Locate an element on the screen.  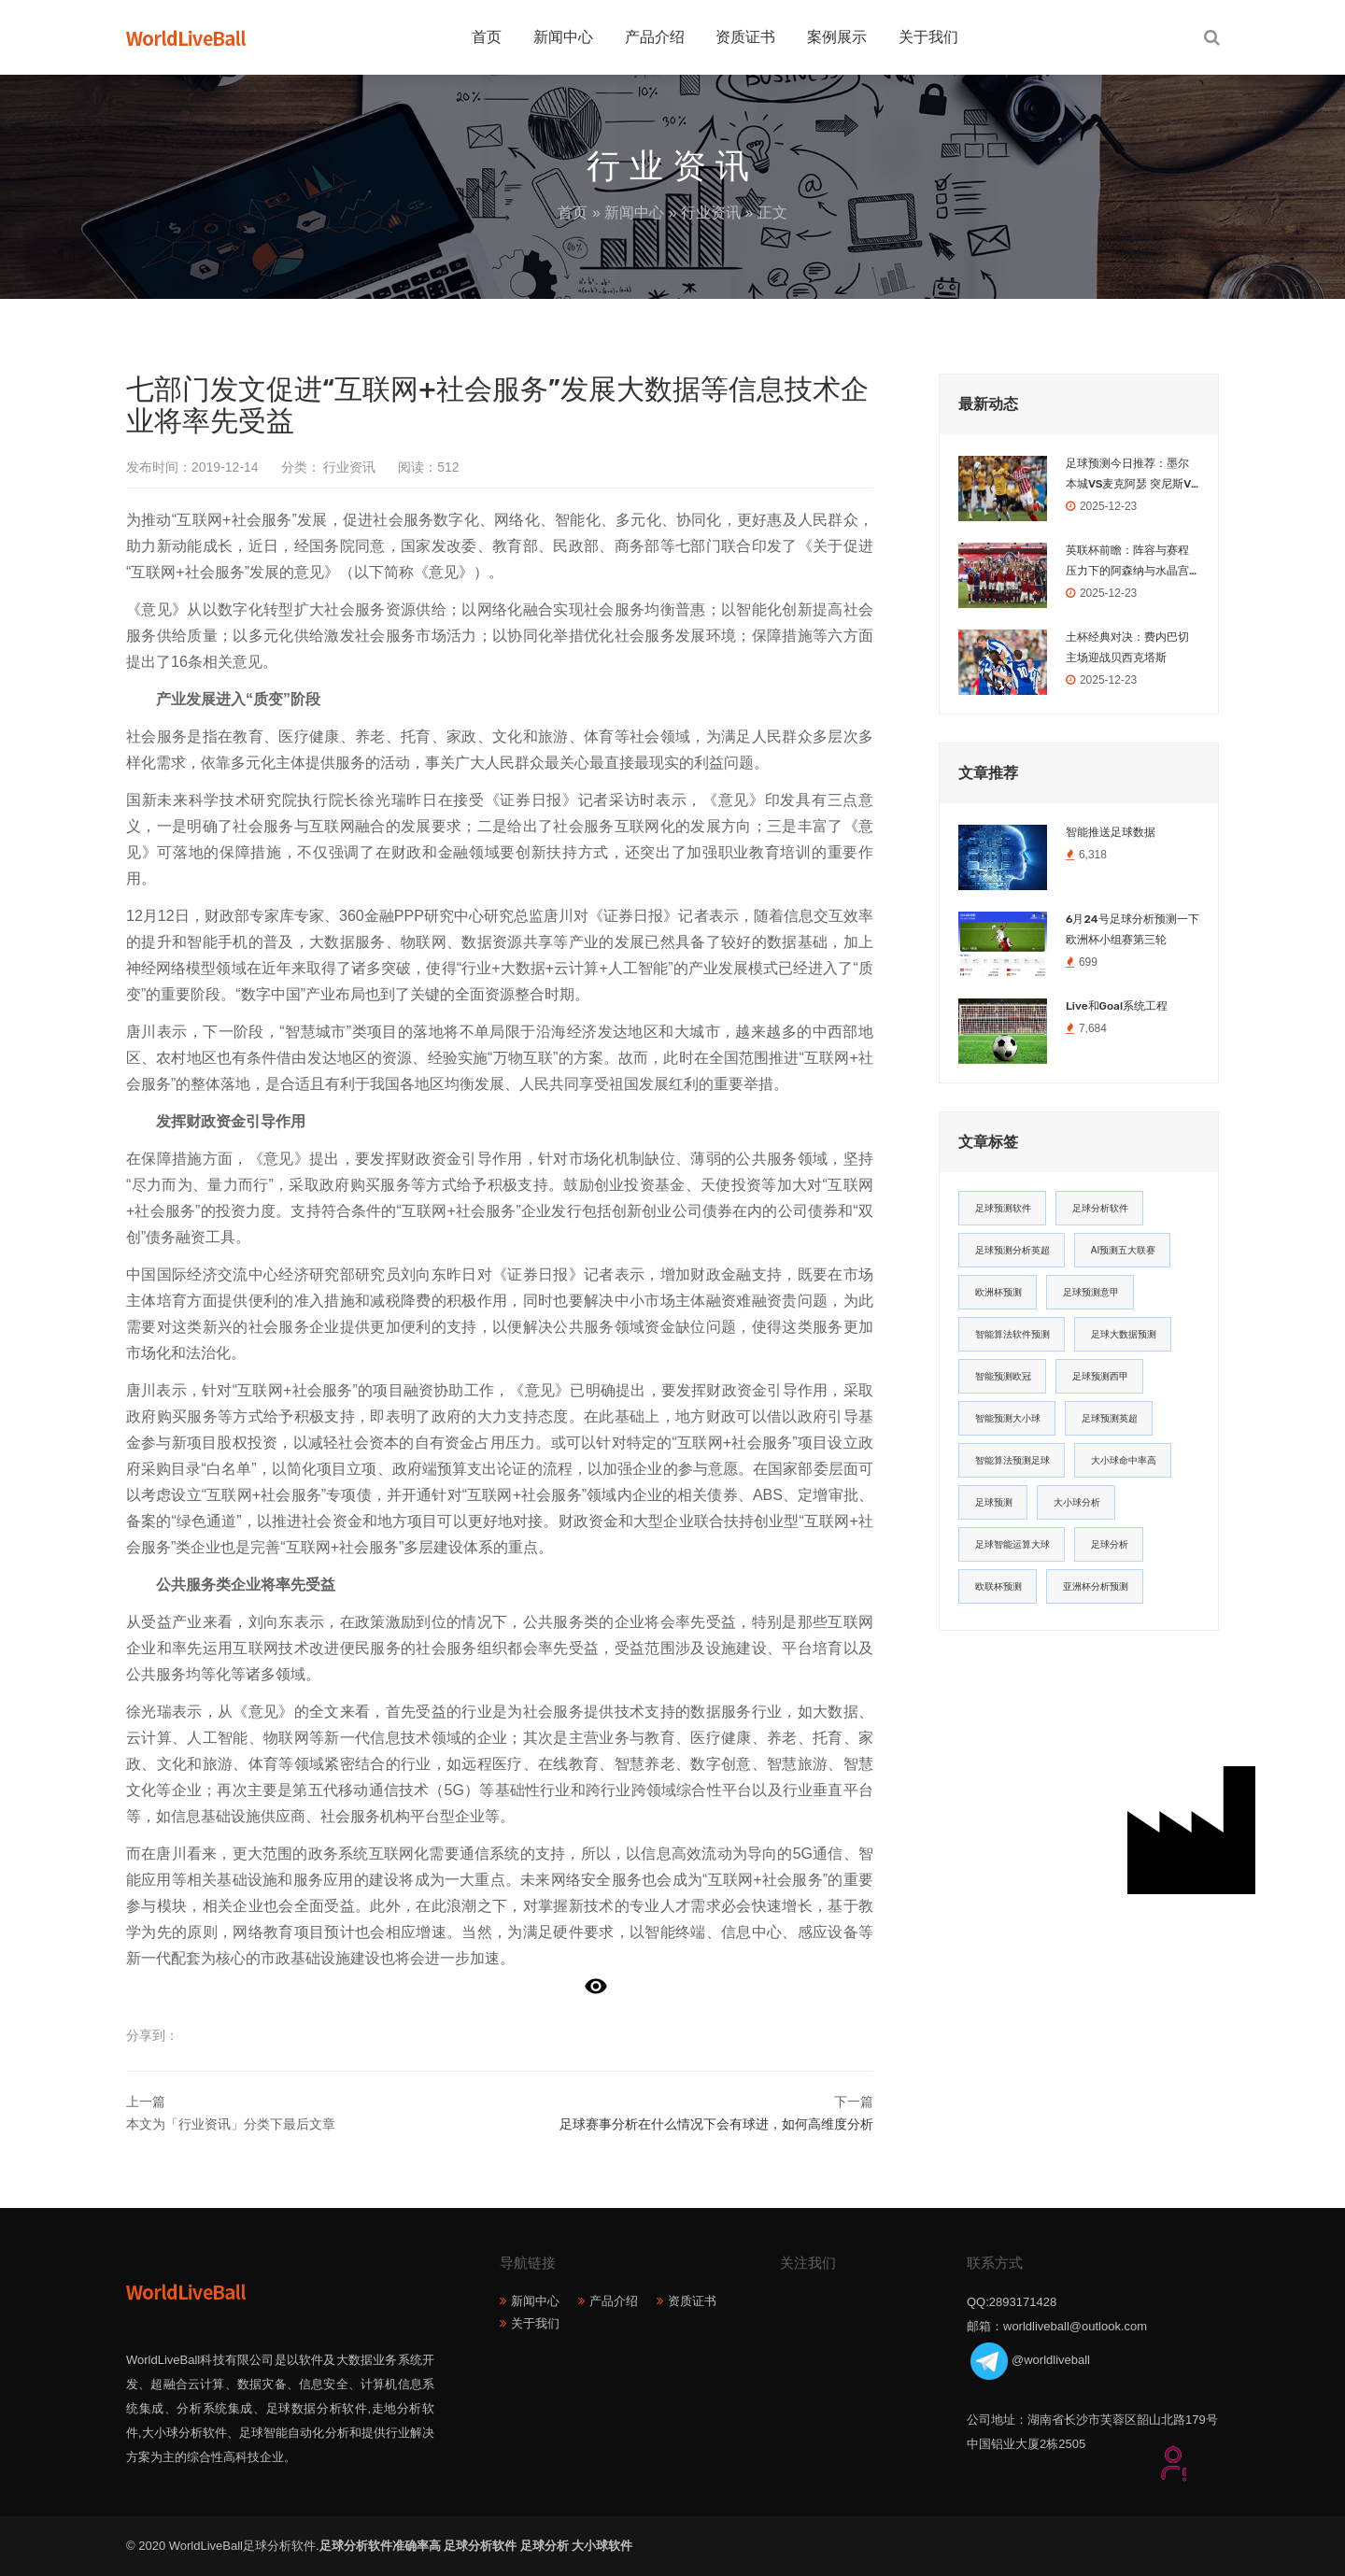
view manufacturing or production settings is located at coordinates (1191, 1830).